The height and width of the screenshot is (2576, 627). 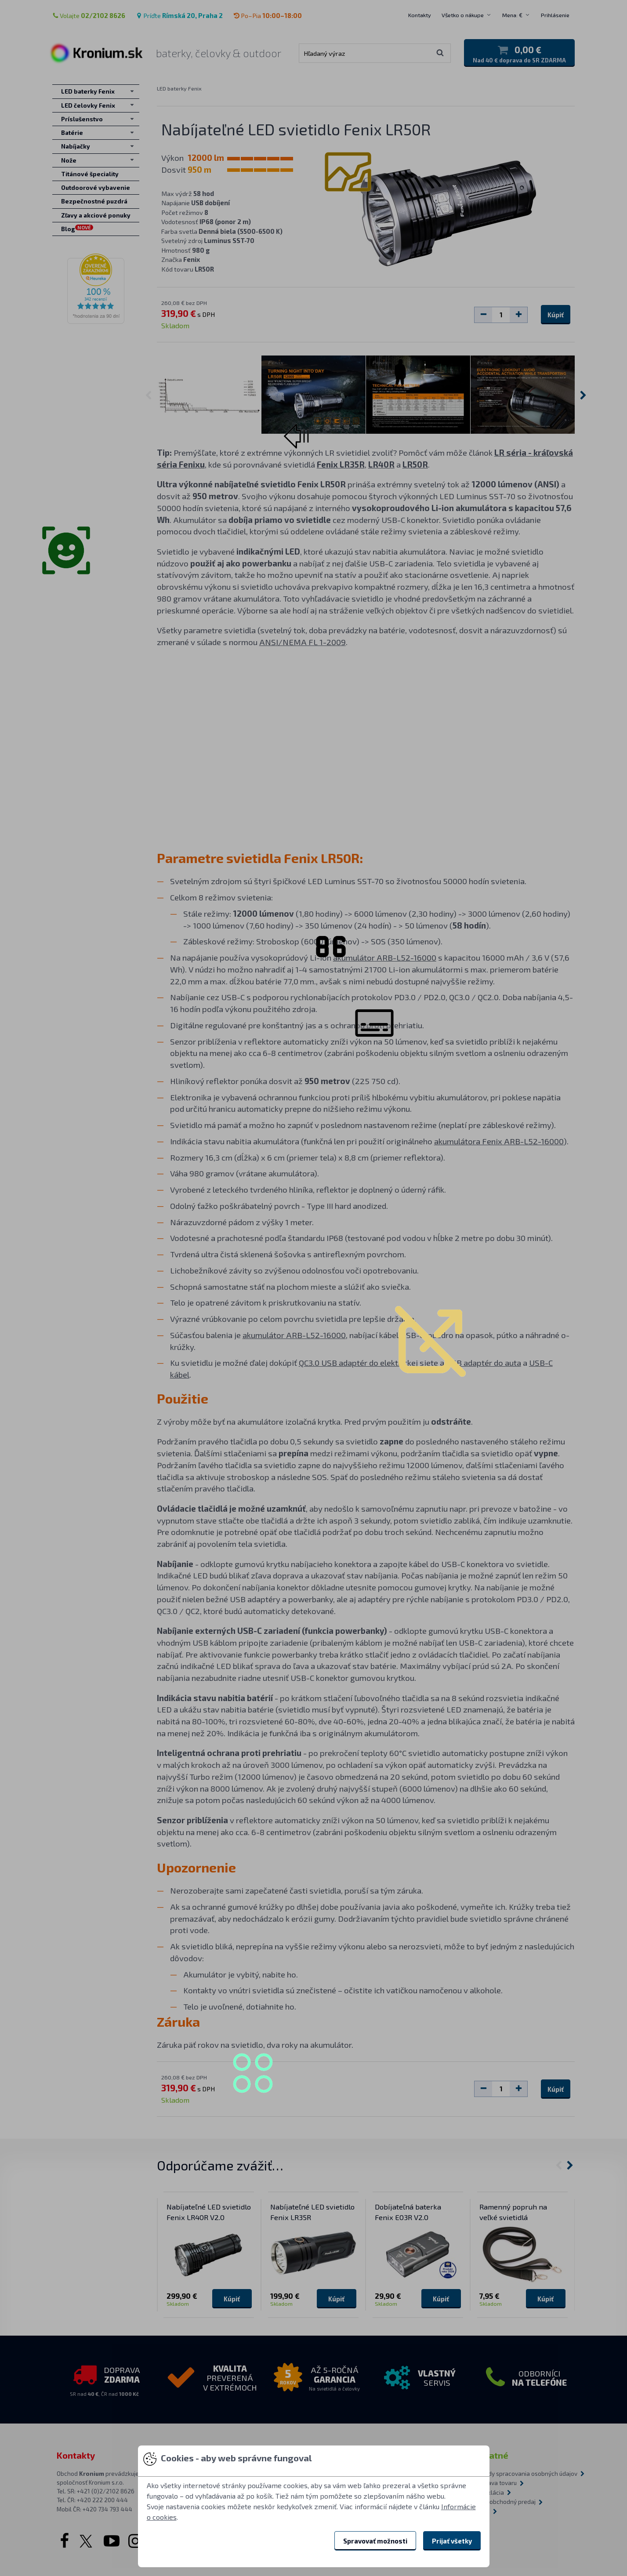 I want to click on enable subtitles or closed captions, so click(x=374, y=1023).